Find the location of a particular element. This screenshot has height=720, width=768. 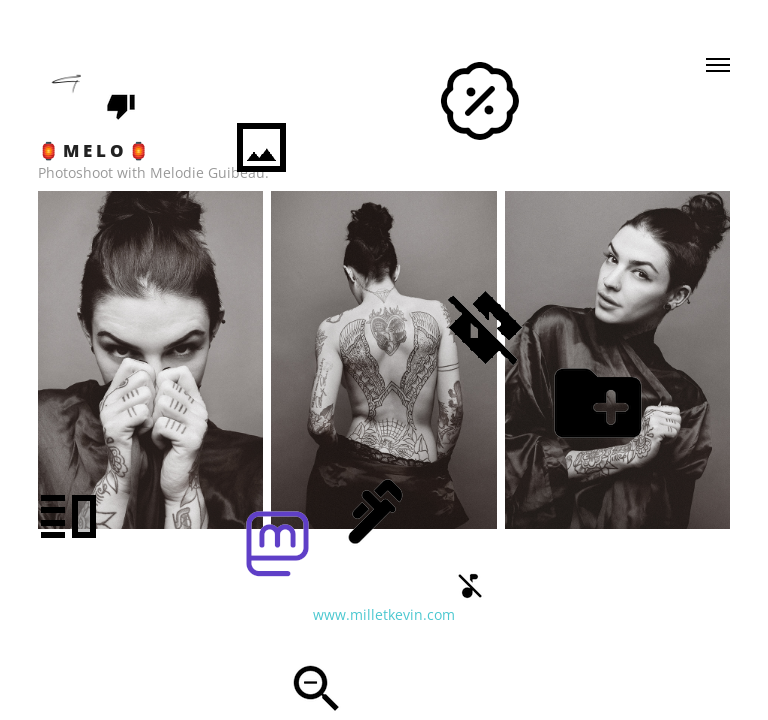

create a new folder is located at coordinates (598, 403).